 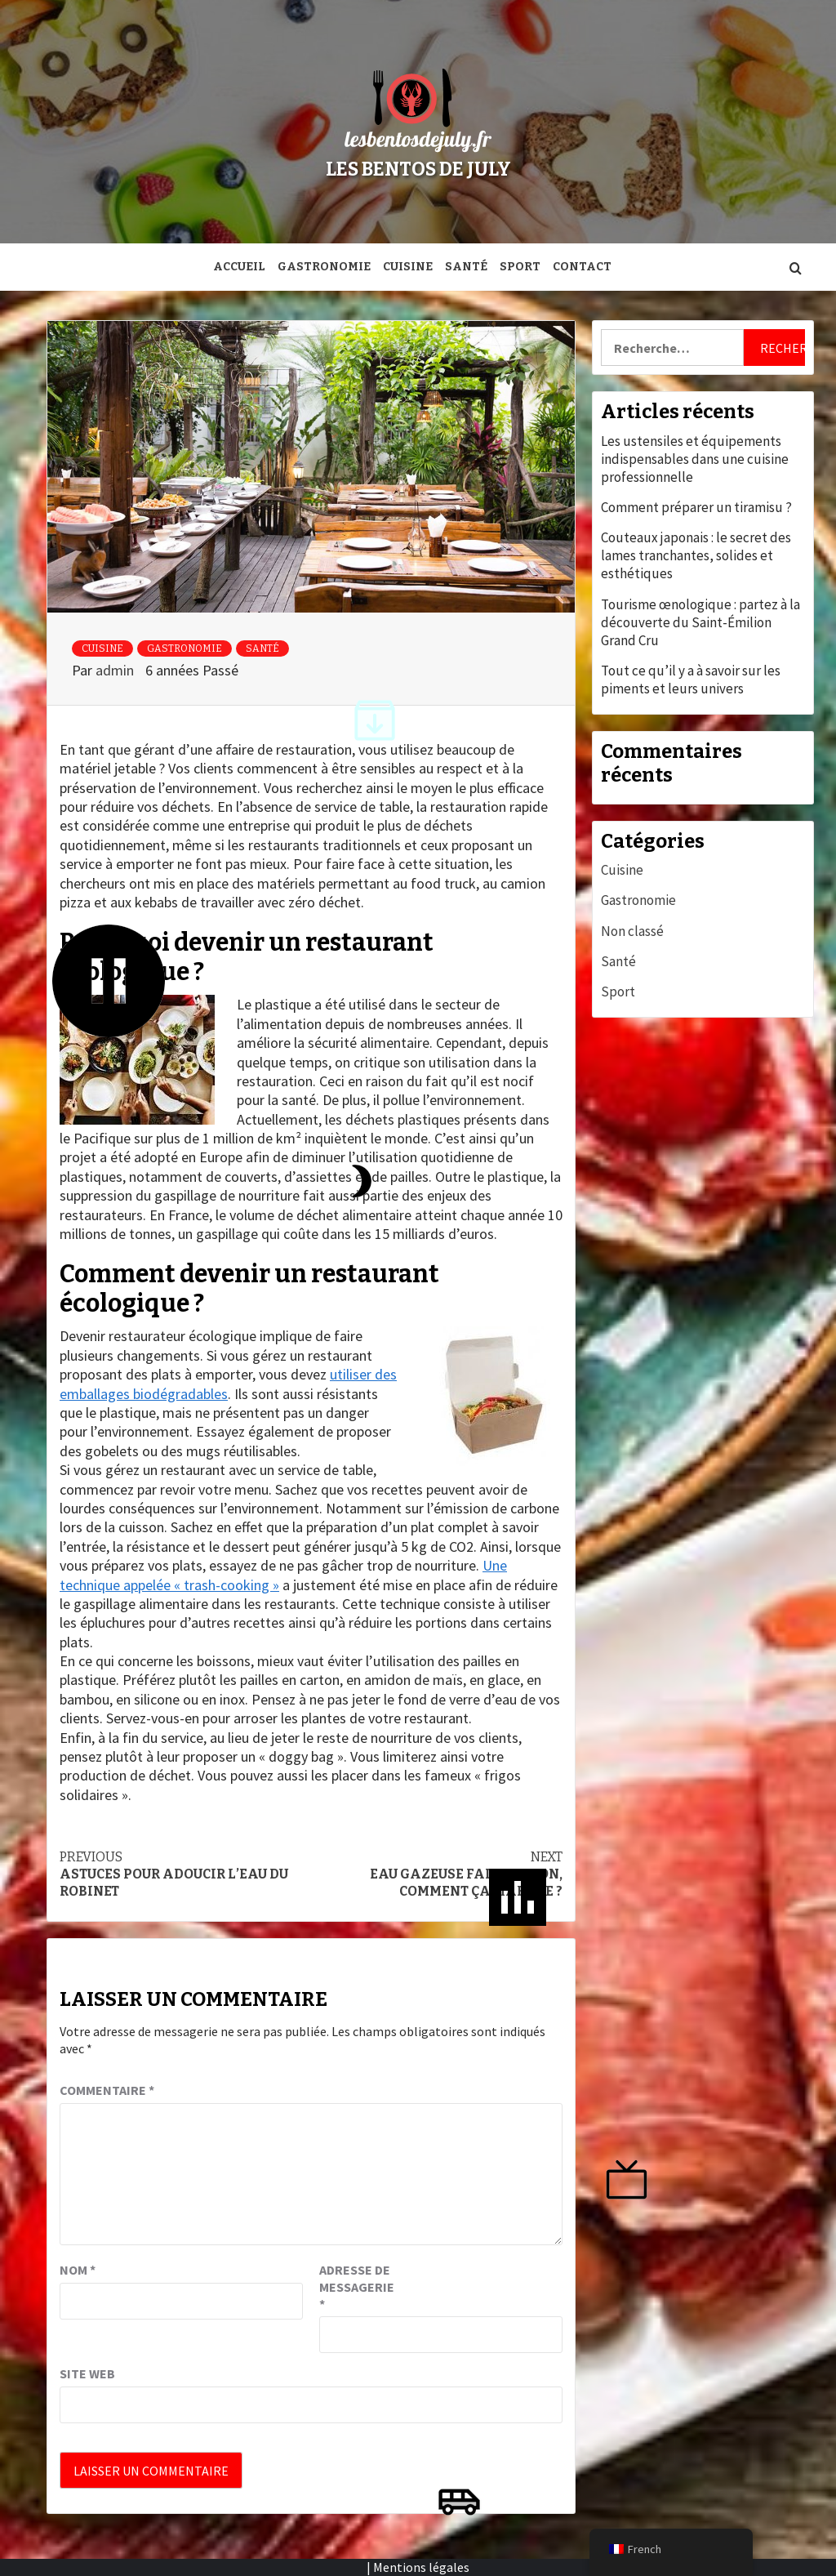 What do you see at coordinates (518, 1897) in the screenshot?
I see `insert a chart or graph into a document` at bounding box center [518, 1897].